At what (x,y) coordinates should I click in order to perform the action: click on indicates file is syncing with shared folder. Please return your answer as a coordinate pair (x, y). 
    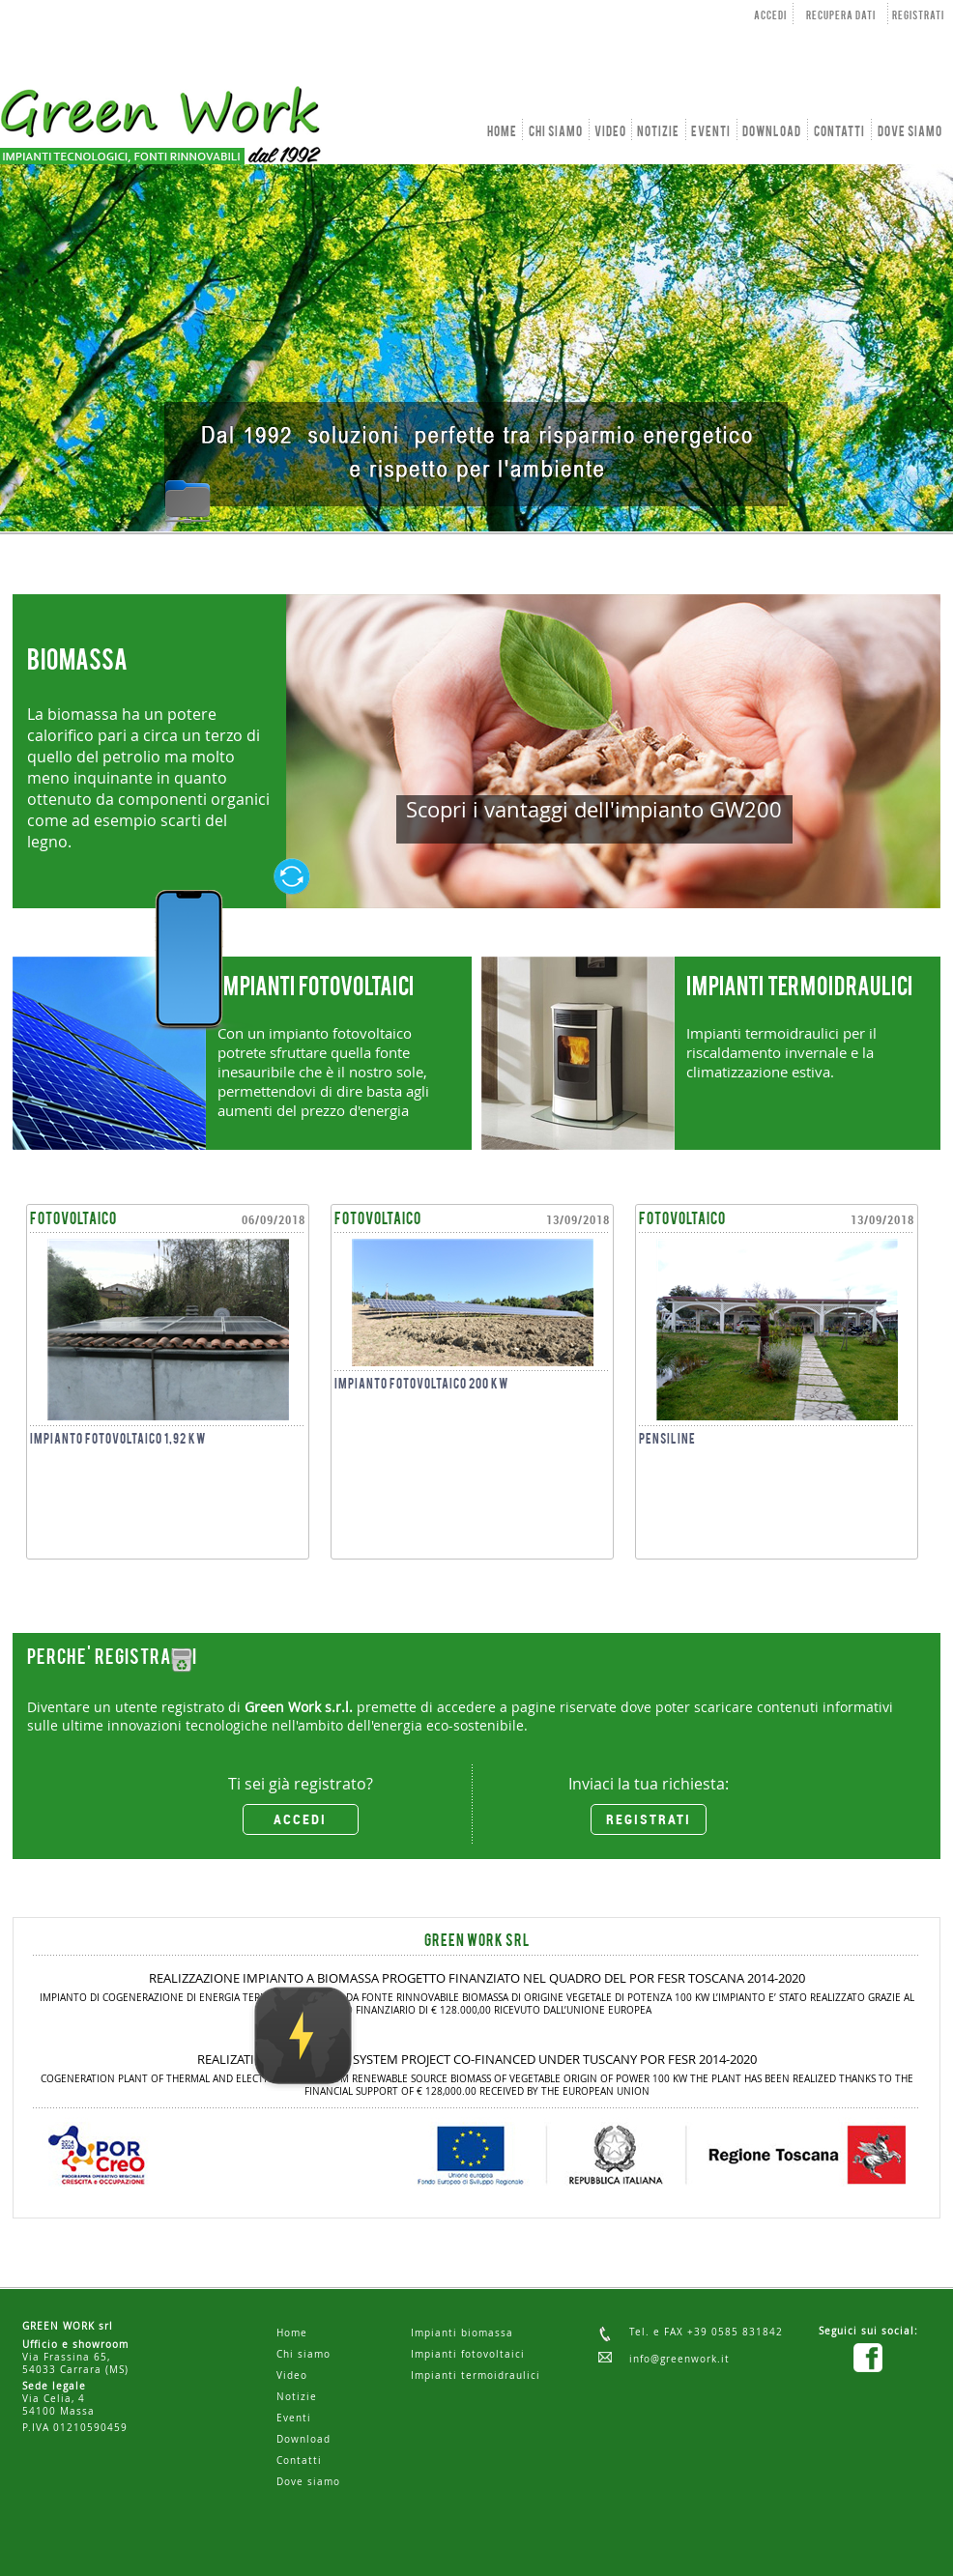
    Looking at the image, I should click on (292, 876).